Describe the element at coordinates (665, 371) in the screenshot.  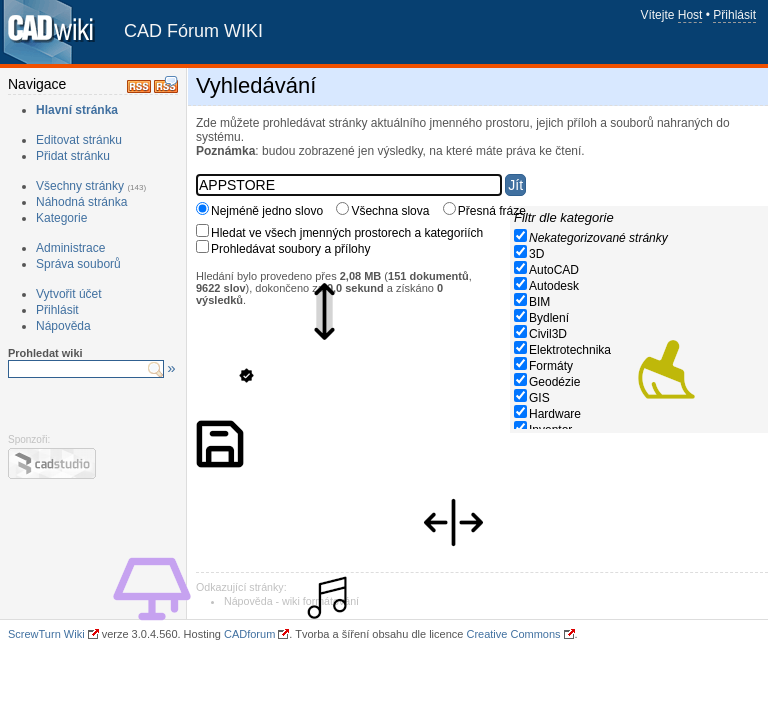
I see `clear or sweep away items` at that location.